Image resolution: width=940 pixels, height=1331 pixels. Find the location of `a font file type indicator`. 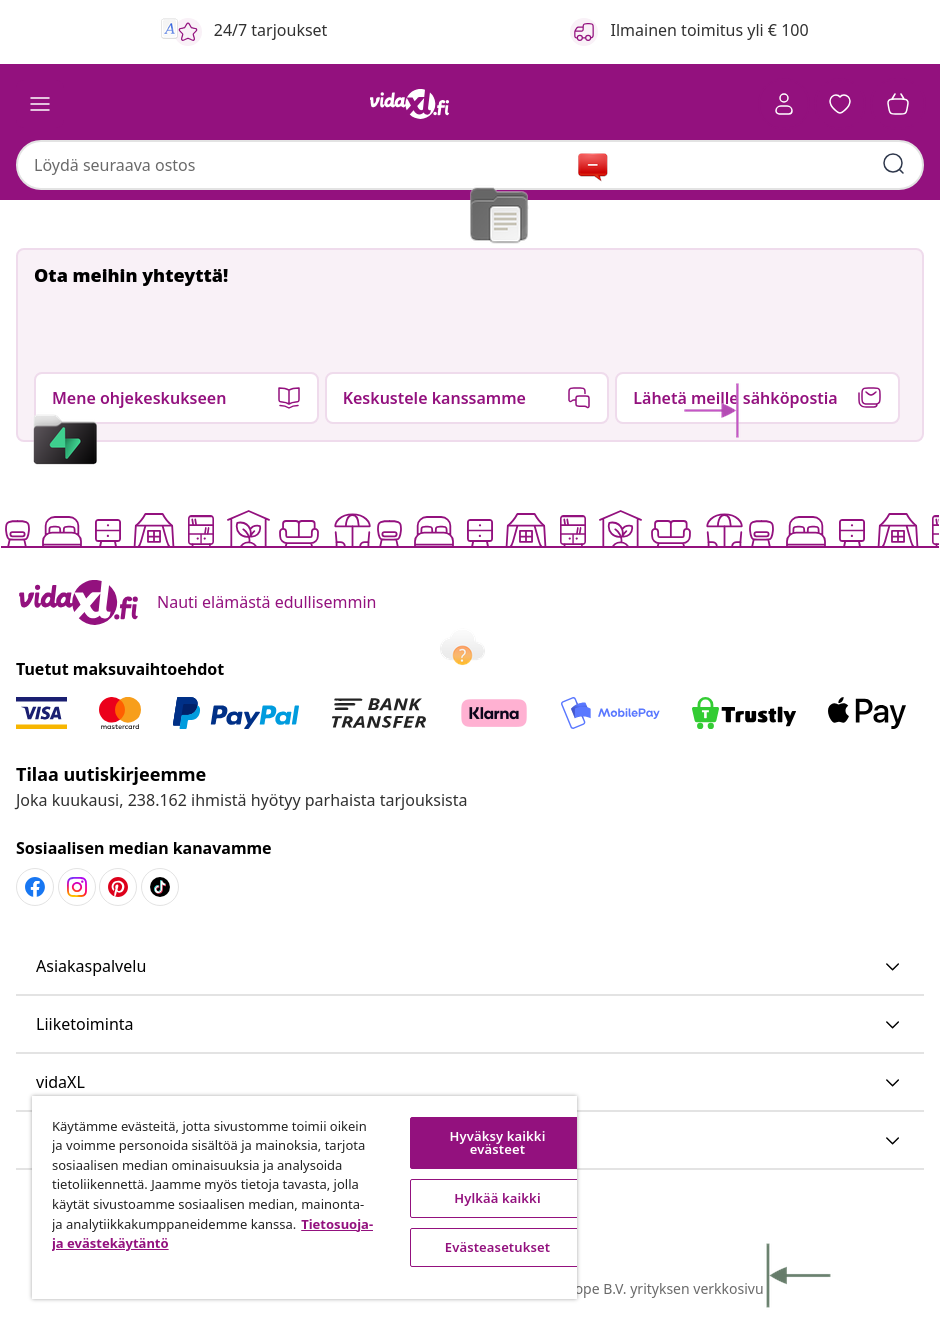

a font file type indicator is located at coordinates (169, 28).